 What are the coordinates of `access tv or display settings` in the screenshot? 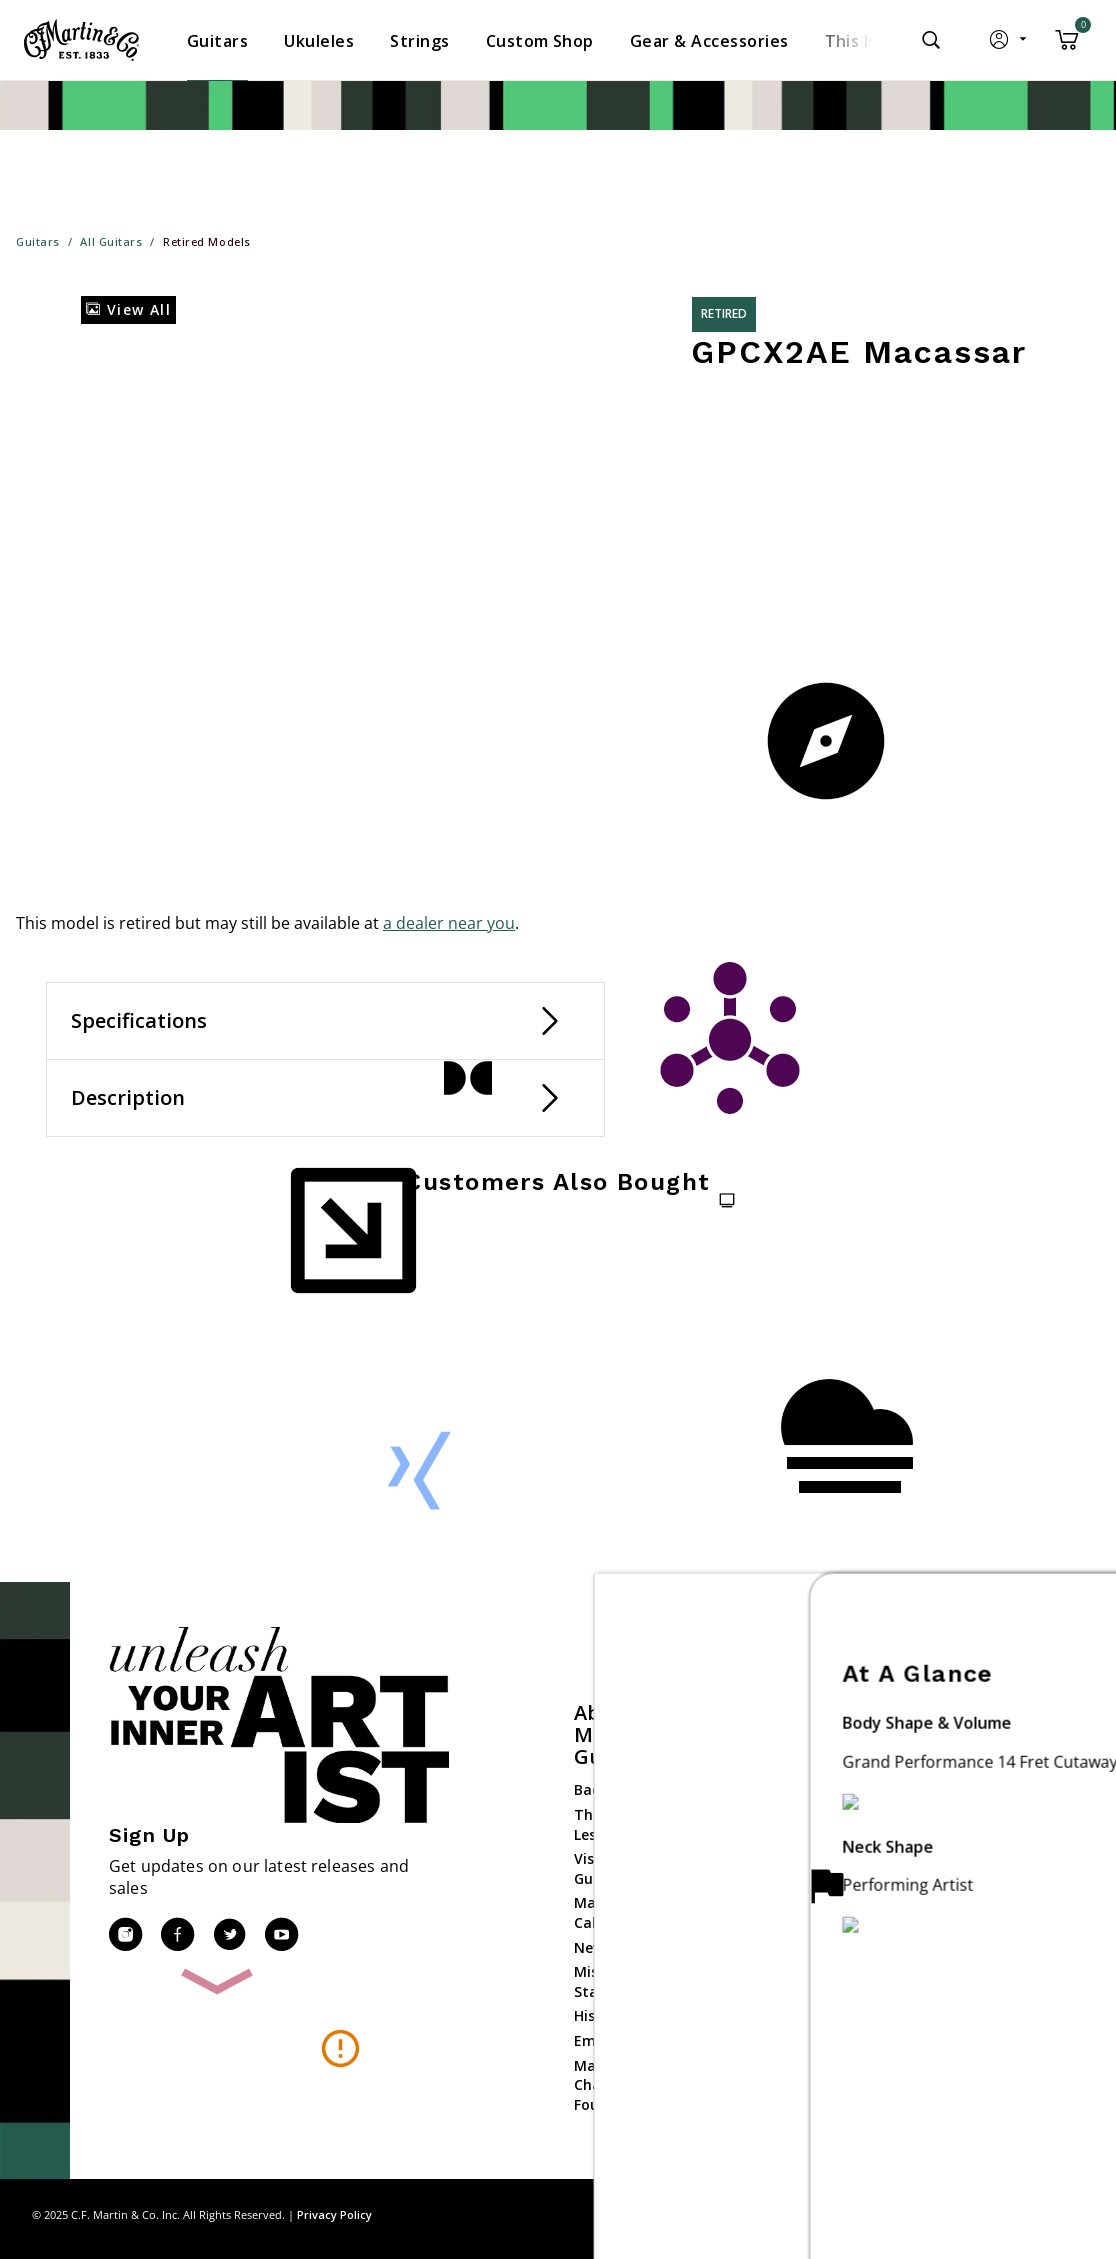 It's located at (727, 1200).